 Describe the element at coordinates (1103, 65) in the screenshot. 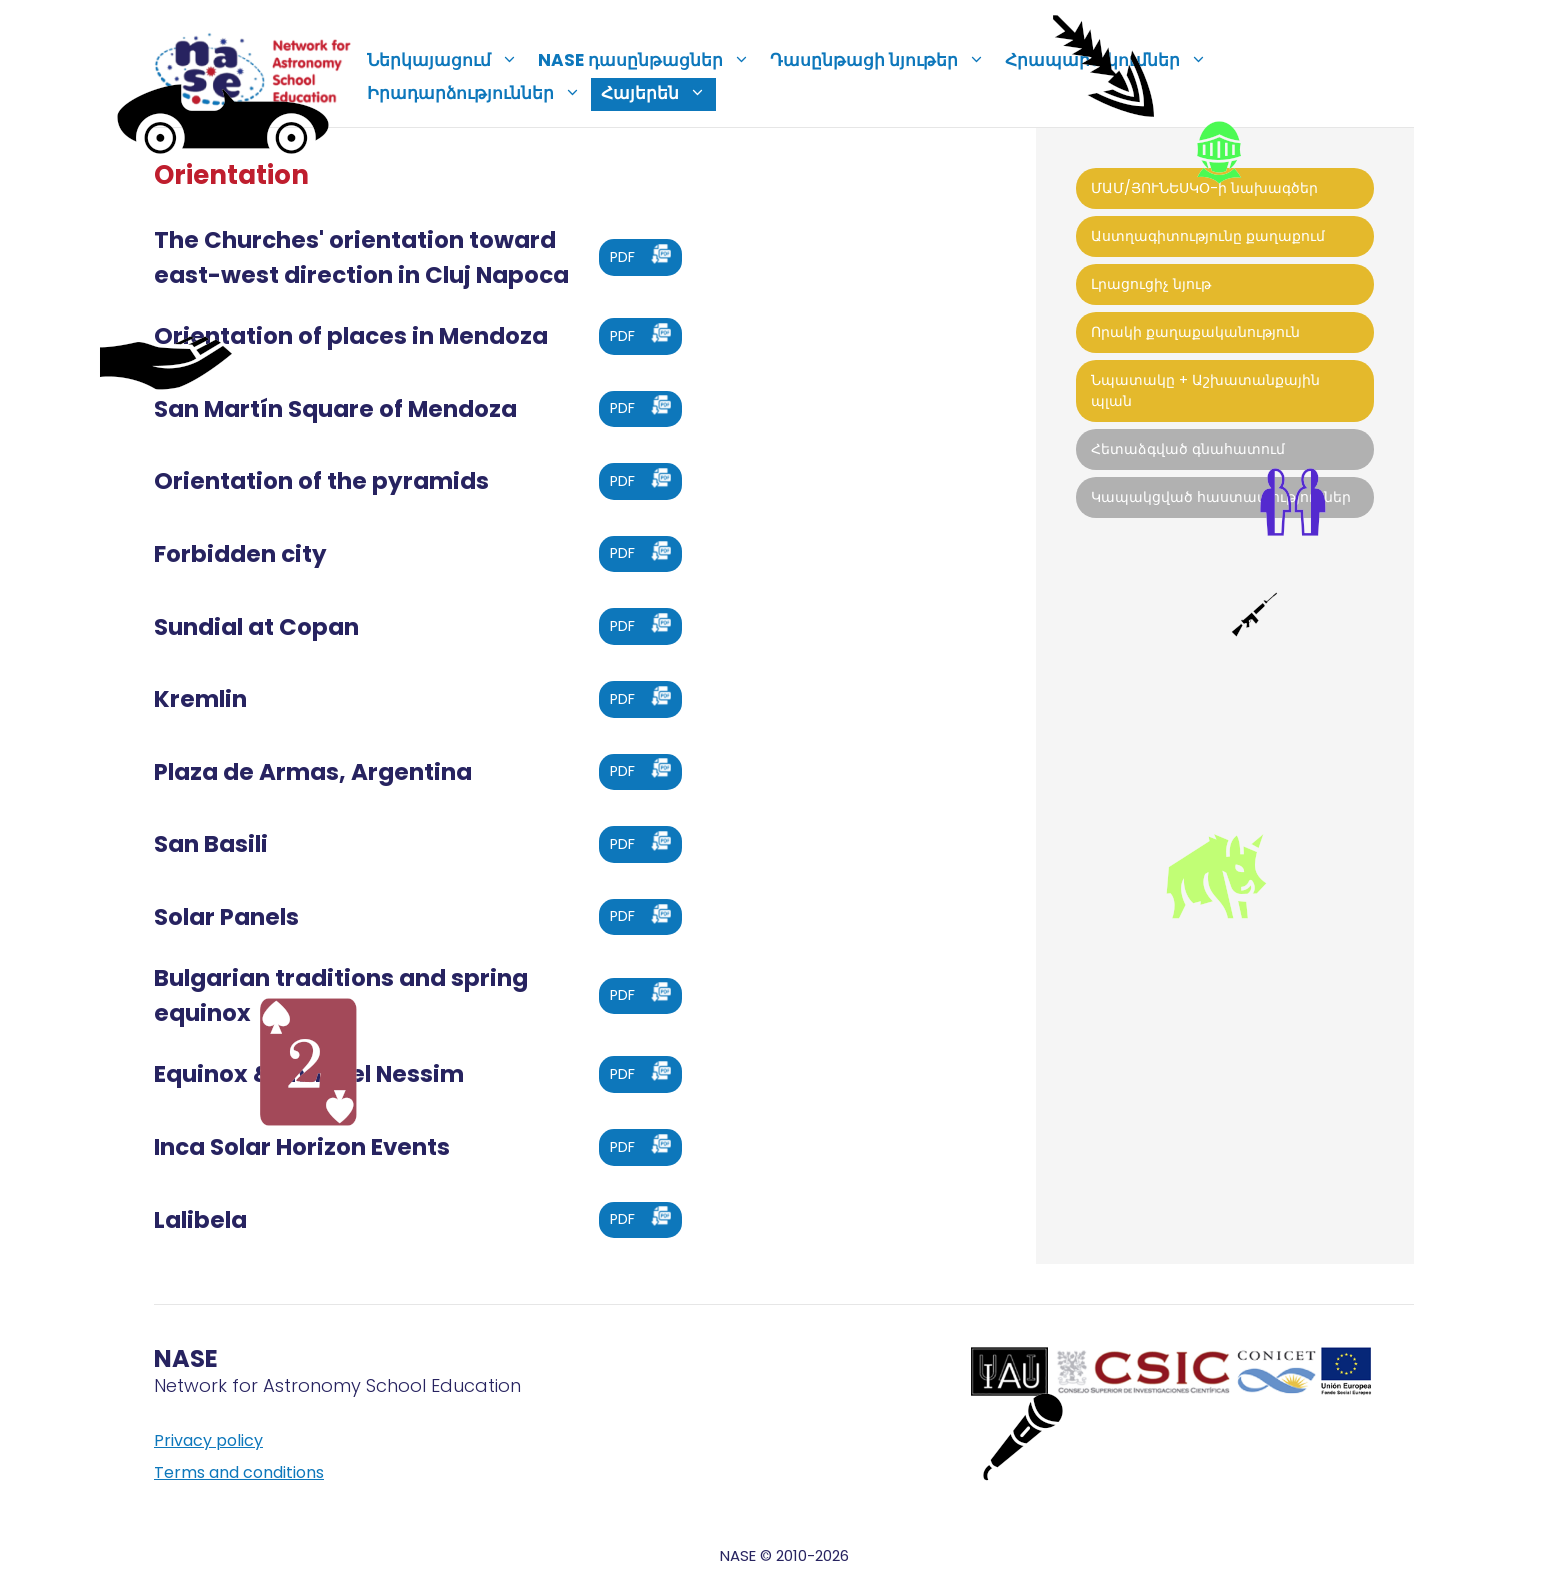

I see `select a piercing or armor-penetrating attack` at that location.